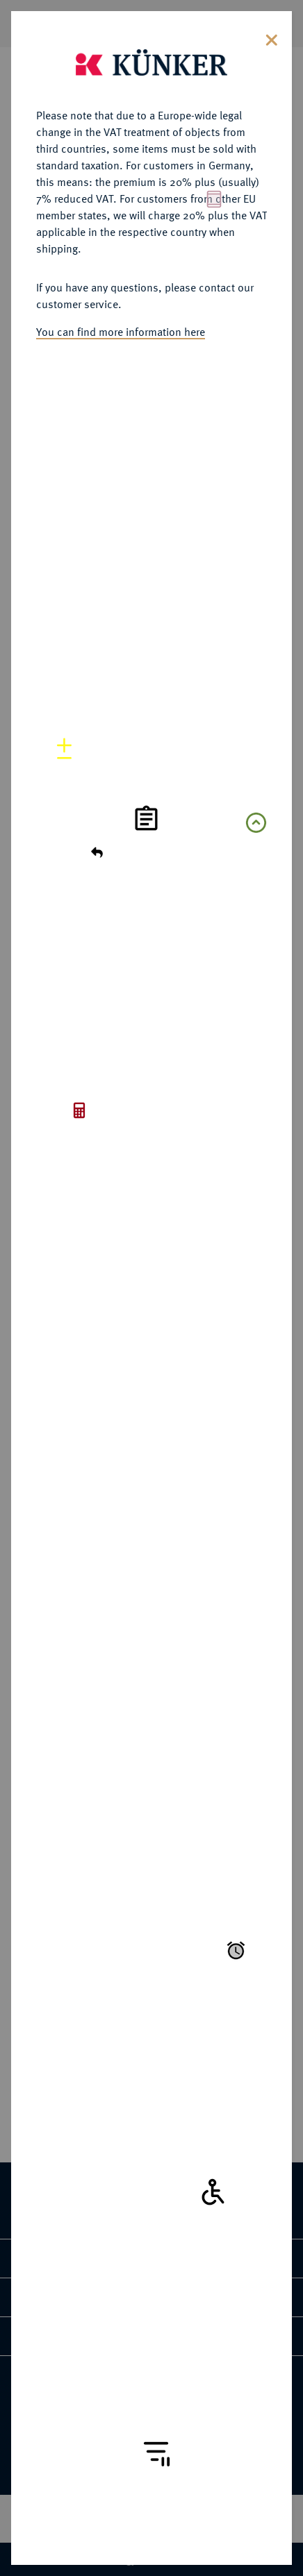 The image size is (303, 2576). What do you see at coordinates (146, 819) in the screenshot?
I see `view assignments or tasks` at bounding box center [146, 819].